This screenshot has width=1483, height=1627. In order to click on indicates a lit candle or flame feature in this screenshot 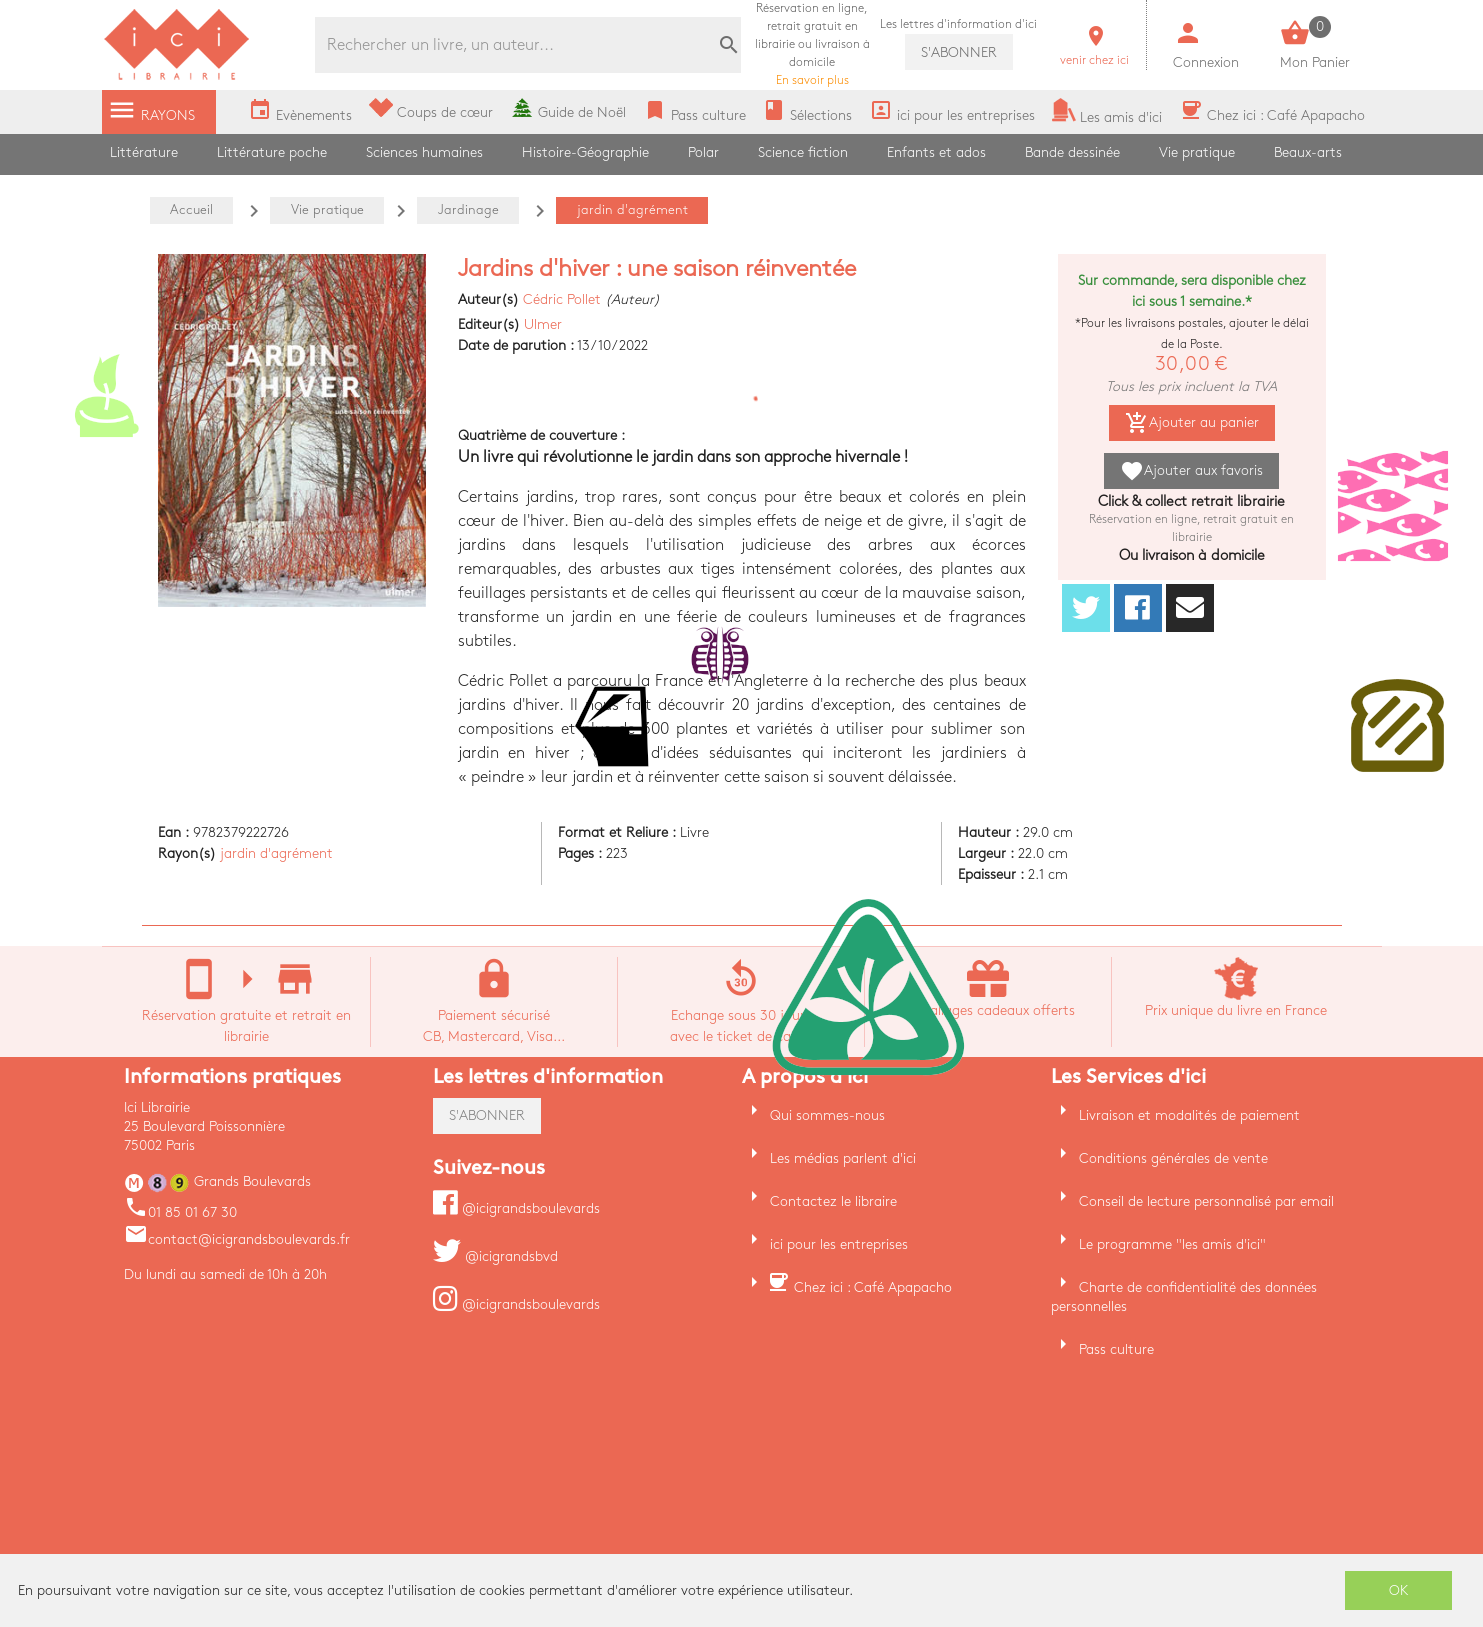, I will do `click(106, 396)`.